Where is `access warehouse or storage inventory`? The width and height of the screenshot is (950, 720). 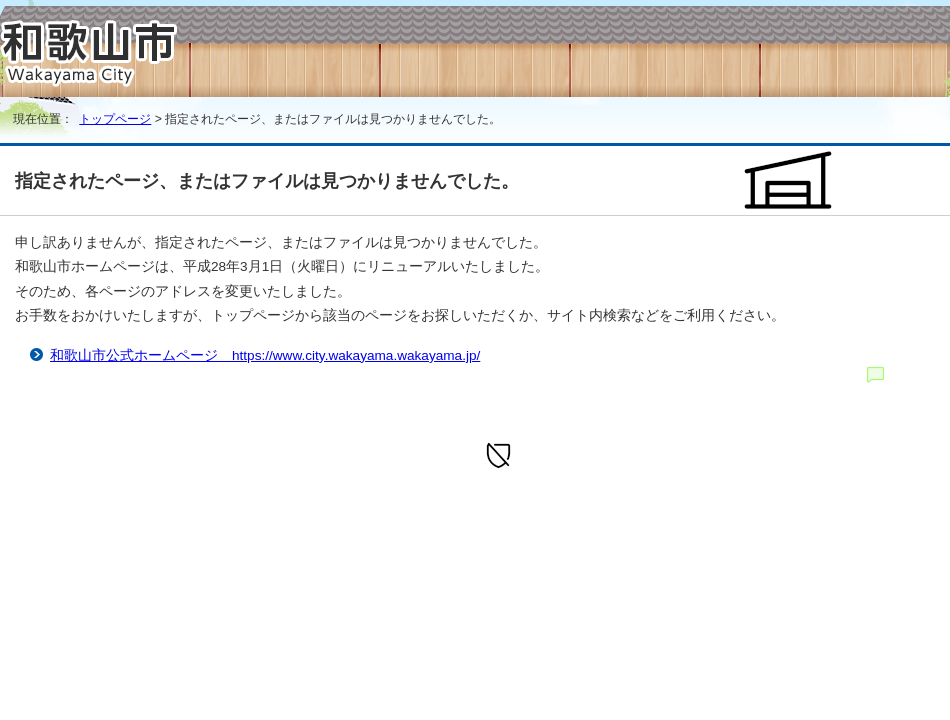 access warehouse or storage inventory is located at coordinates (788, 183).